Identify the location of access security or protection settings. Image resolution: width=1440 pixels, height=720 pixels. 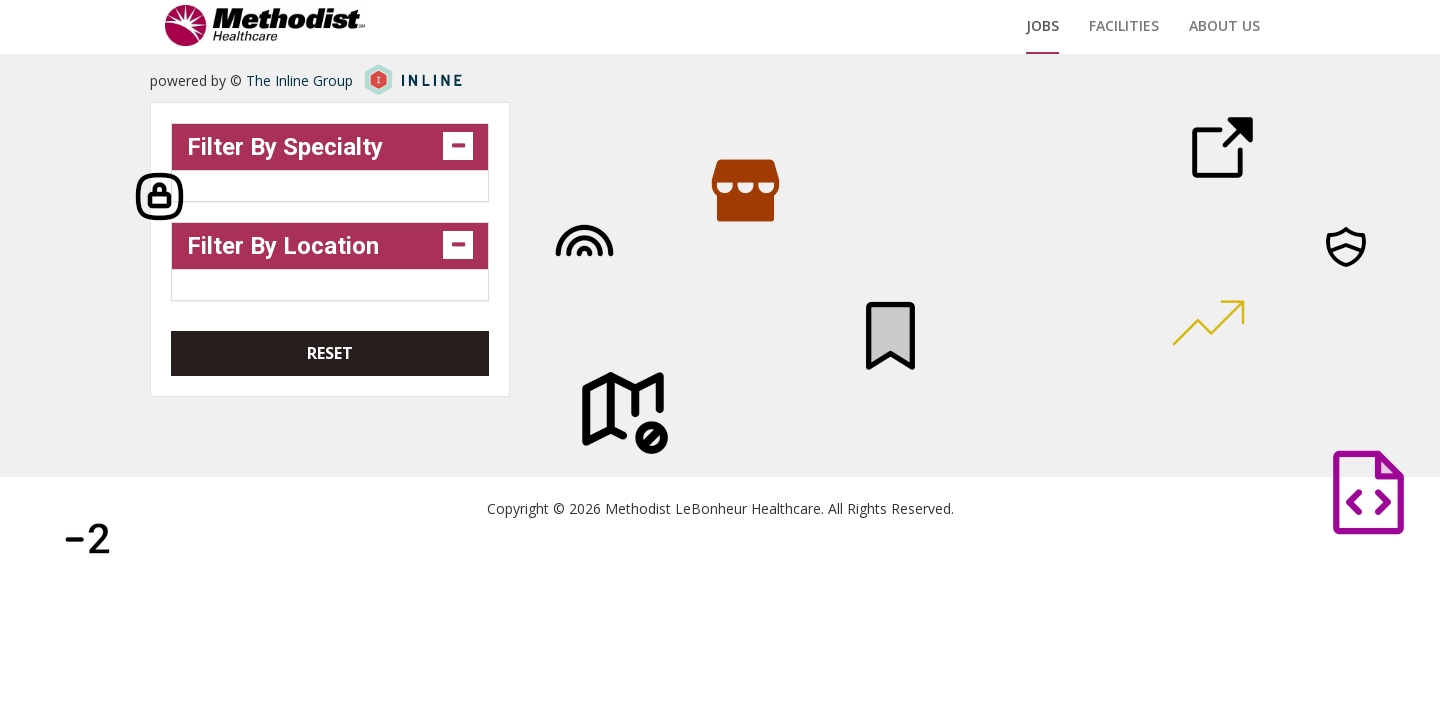
(1346, 247).